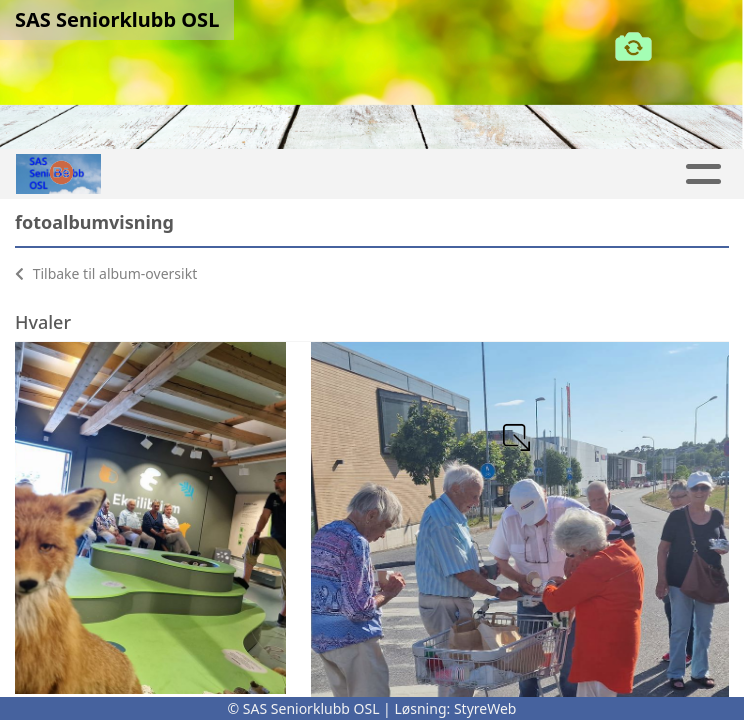 The image size is (744, 720). I want to click on switch between front and rear camera, so click(633, 46).